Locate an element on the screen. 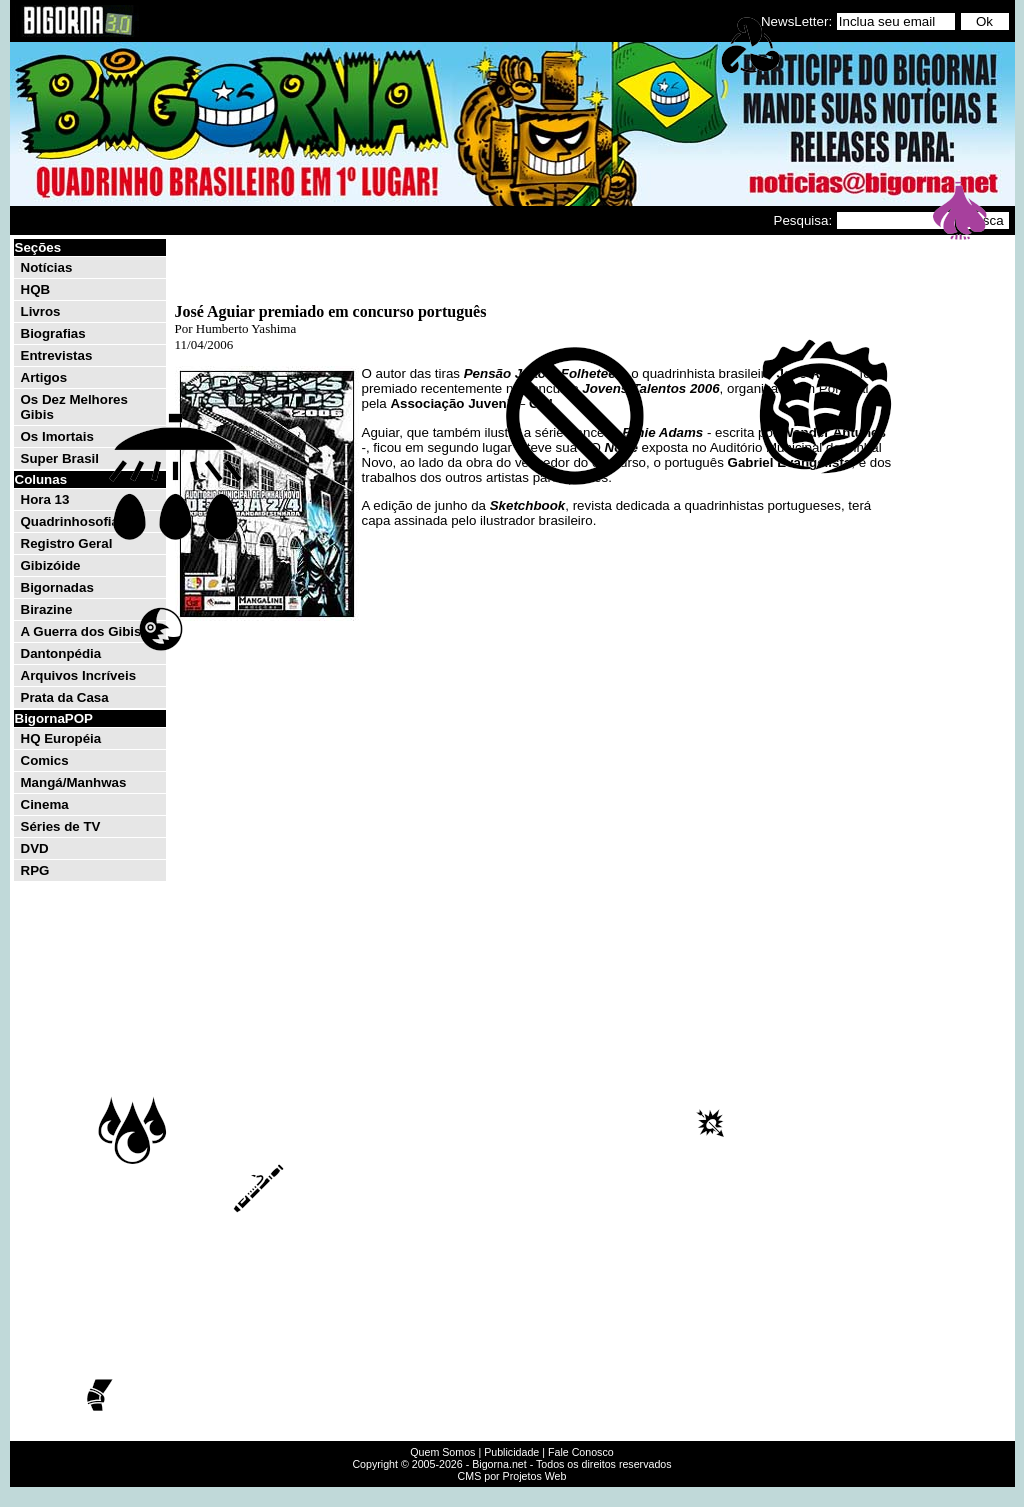 This screenshot has width=1024, height=1507. toggle dark mode or night theme is located at coordinates (161, 629).